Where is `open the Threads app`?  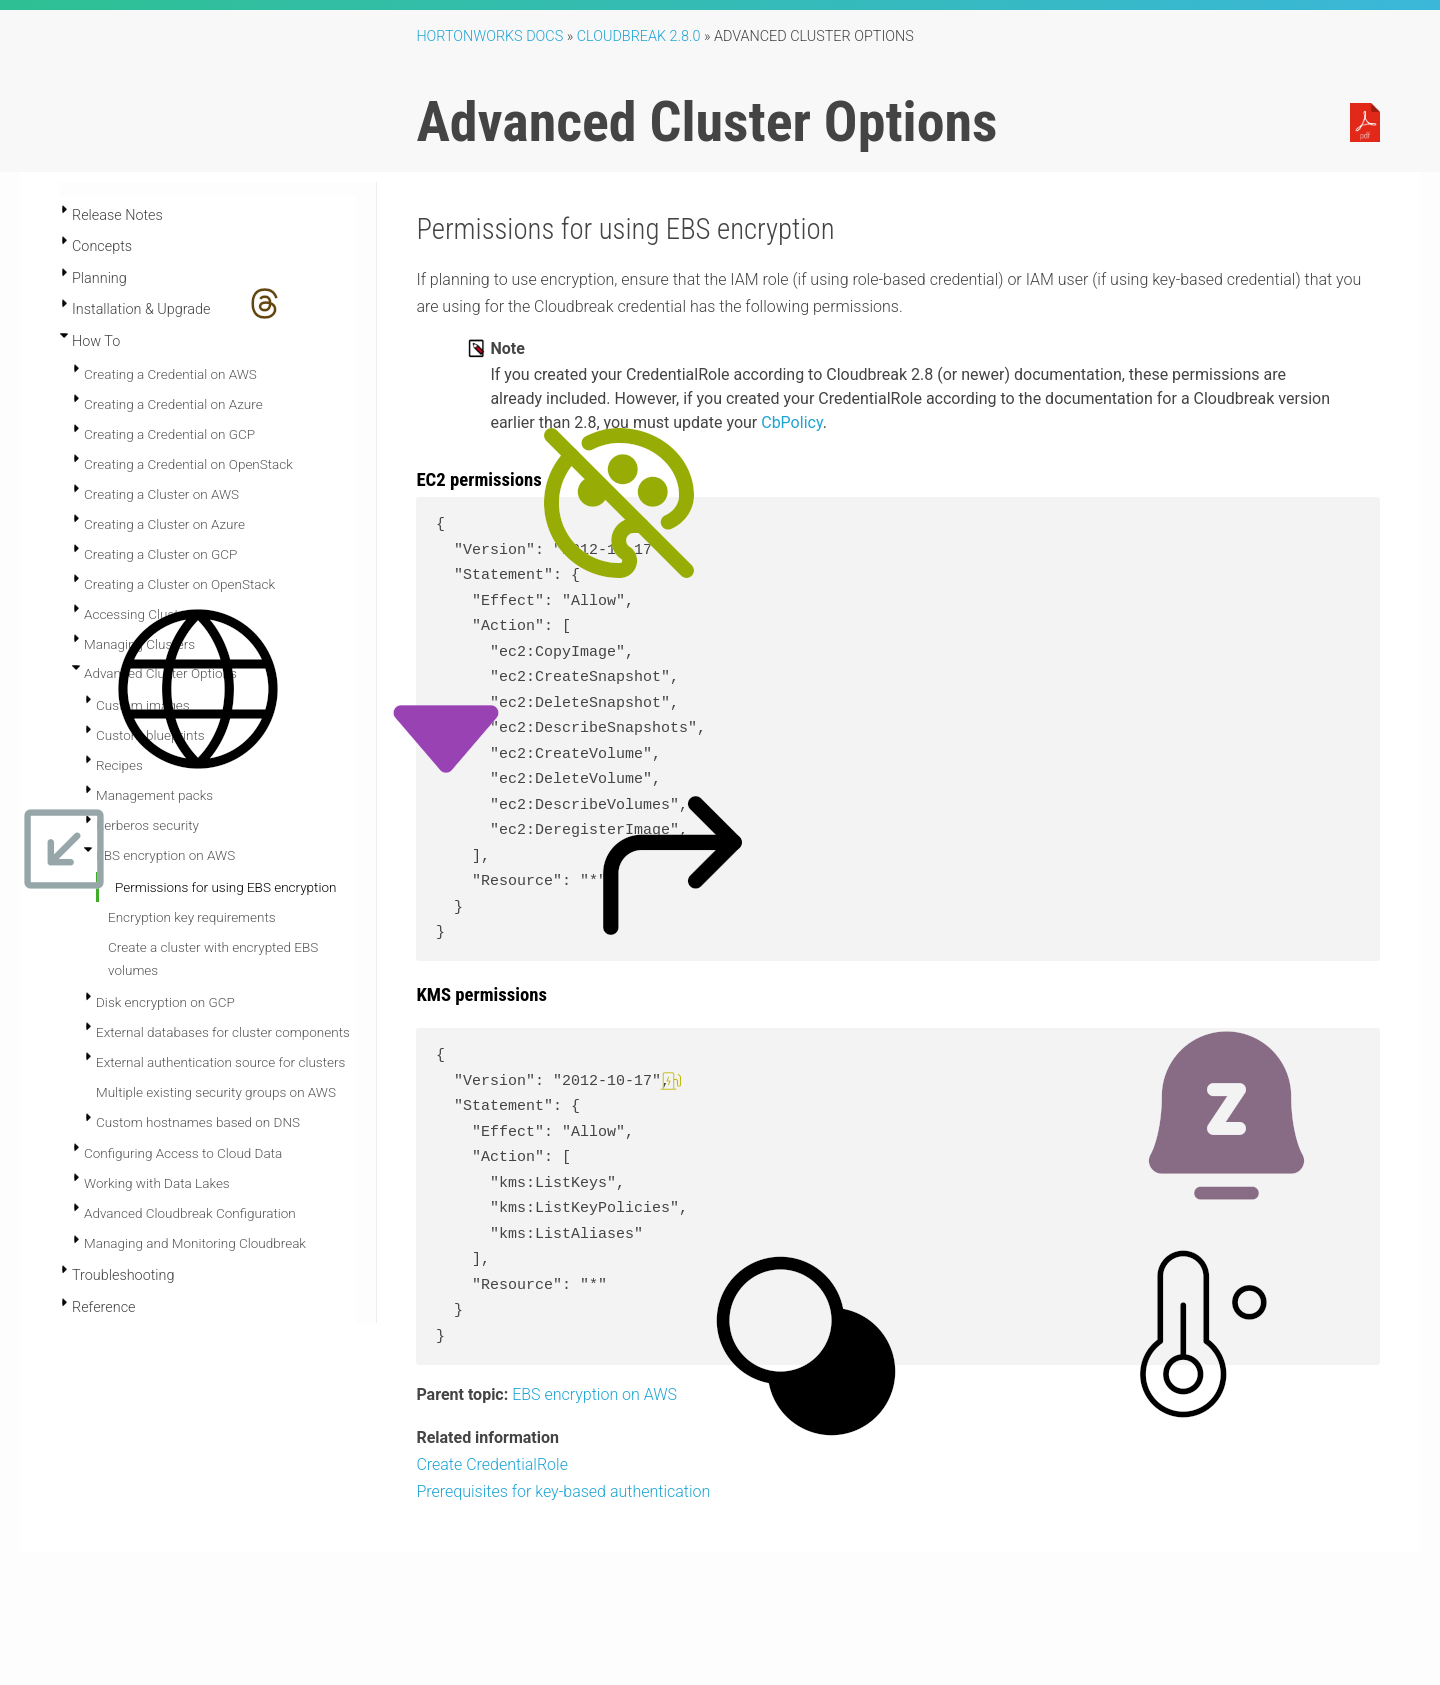
open the Threads app is located at coordinates (264, 303).